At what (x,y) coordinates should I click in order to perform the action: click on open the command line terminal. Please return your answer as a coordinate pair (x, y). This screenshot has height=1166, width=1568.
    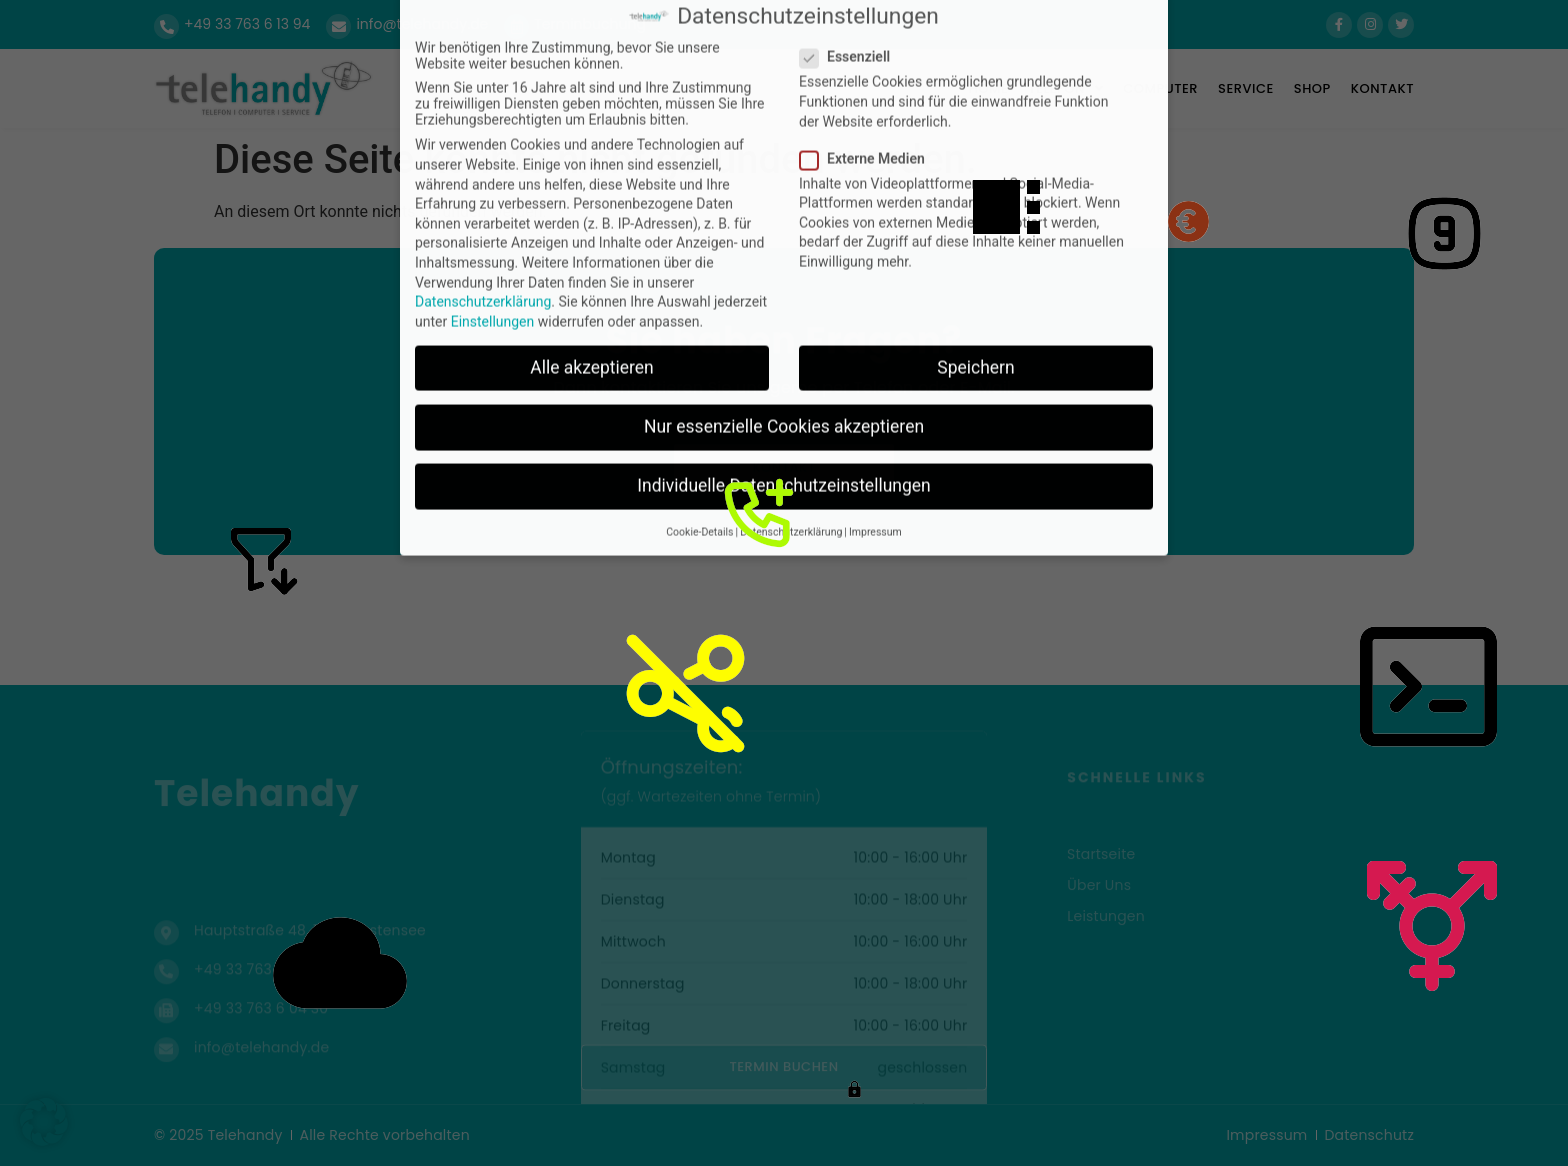
    Looking at the image, I should click on (1428, 686).